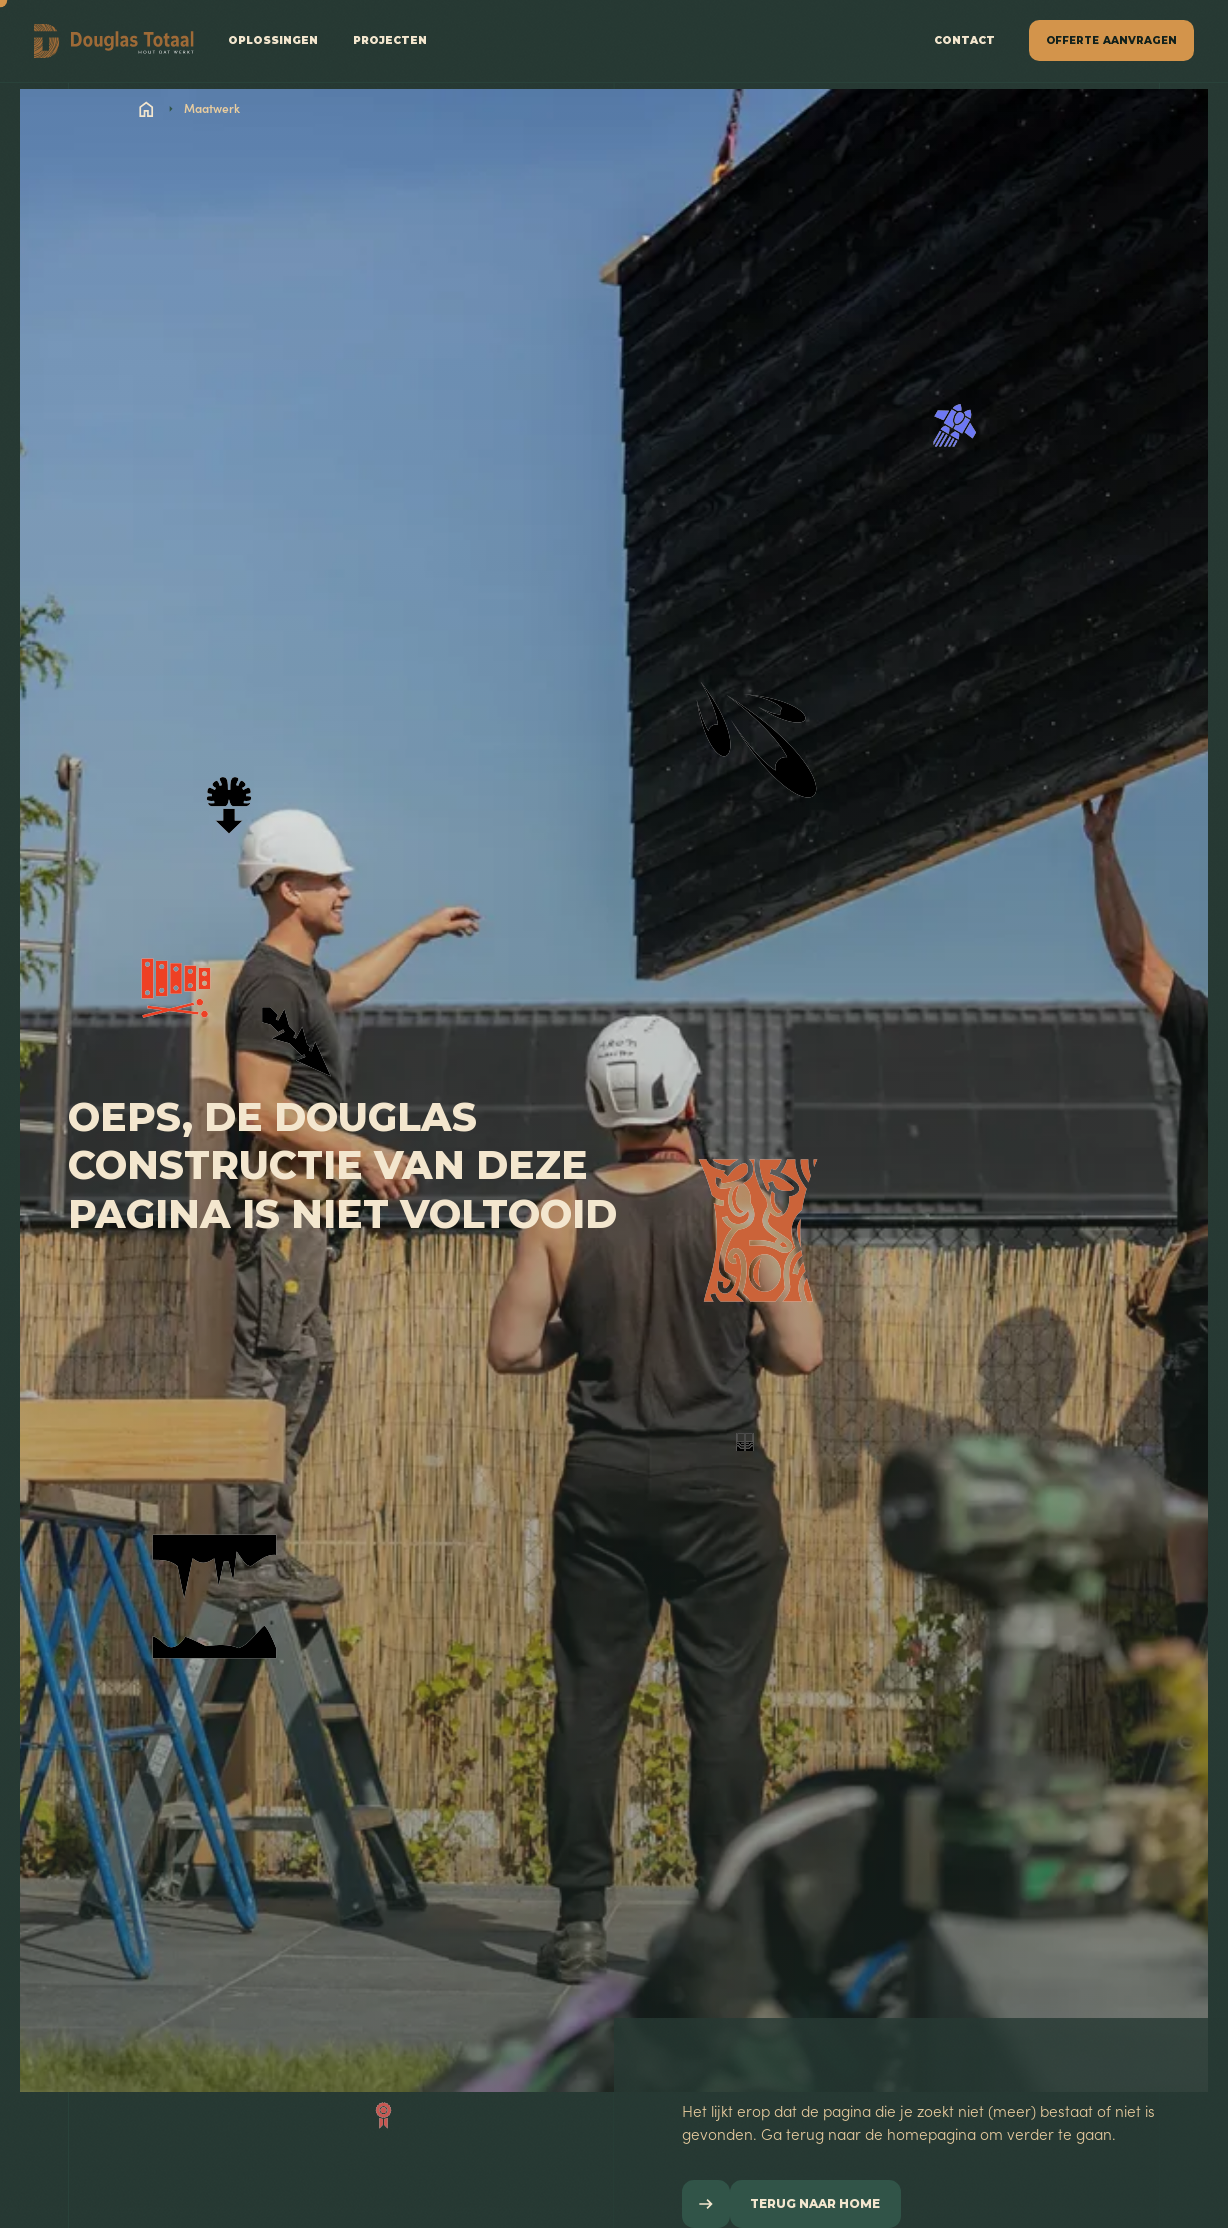  What do you see at coordinates (297, 1042) in the screenshot?
I see `indicates critical hit or piercing damage` at bounding box center [297, 1042].